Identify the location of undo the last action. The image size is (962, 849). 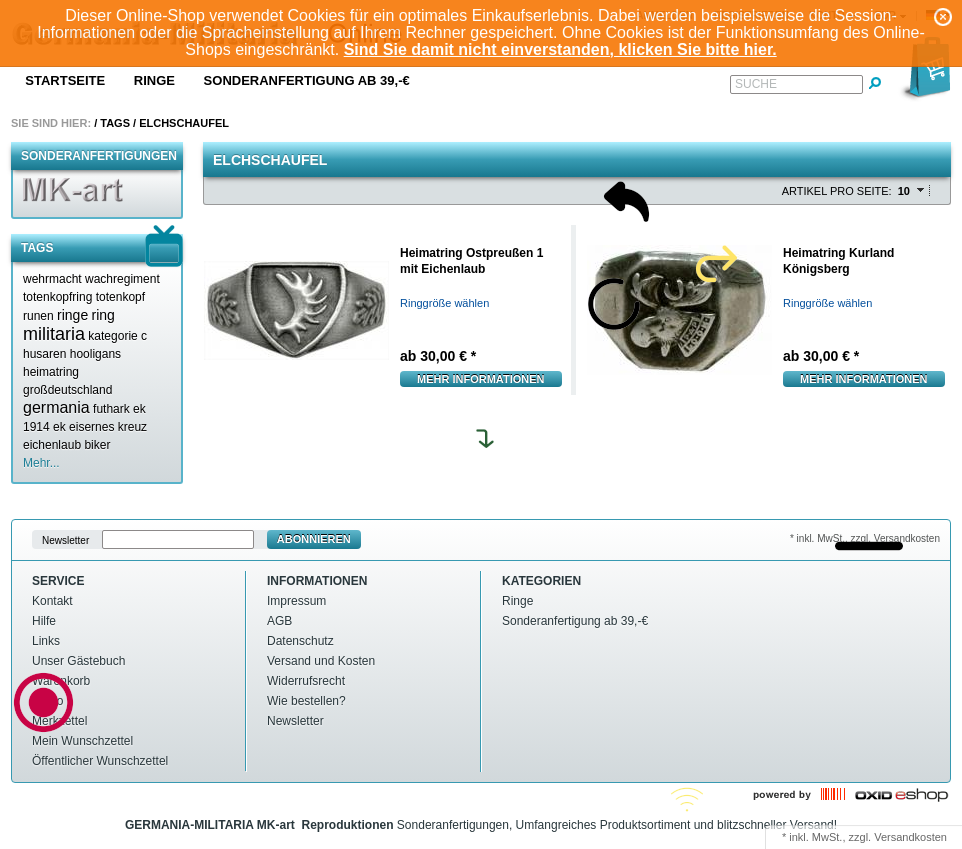
(626, 200).